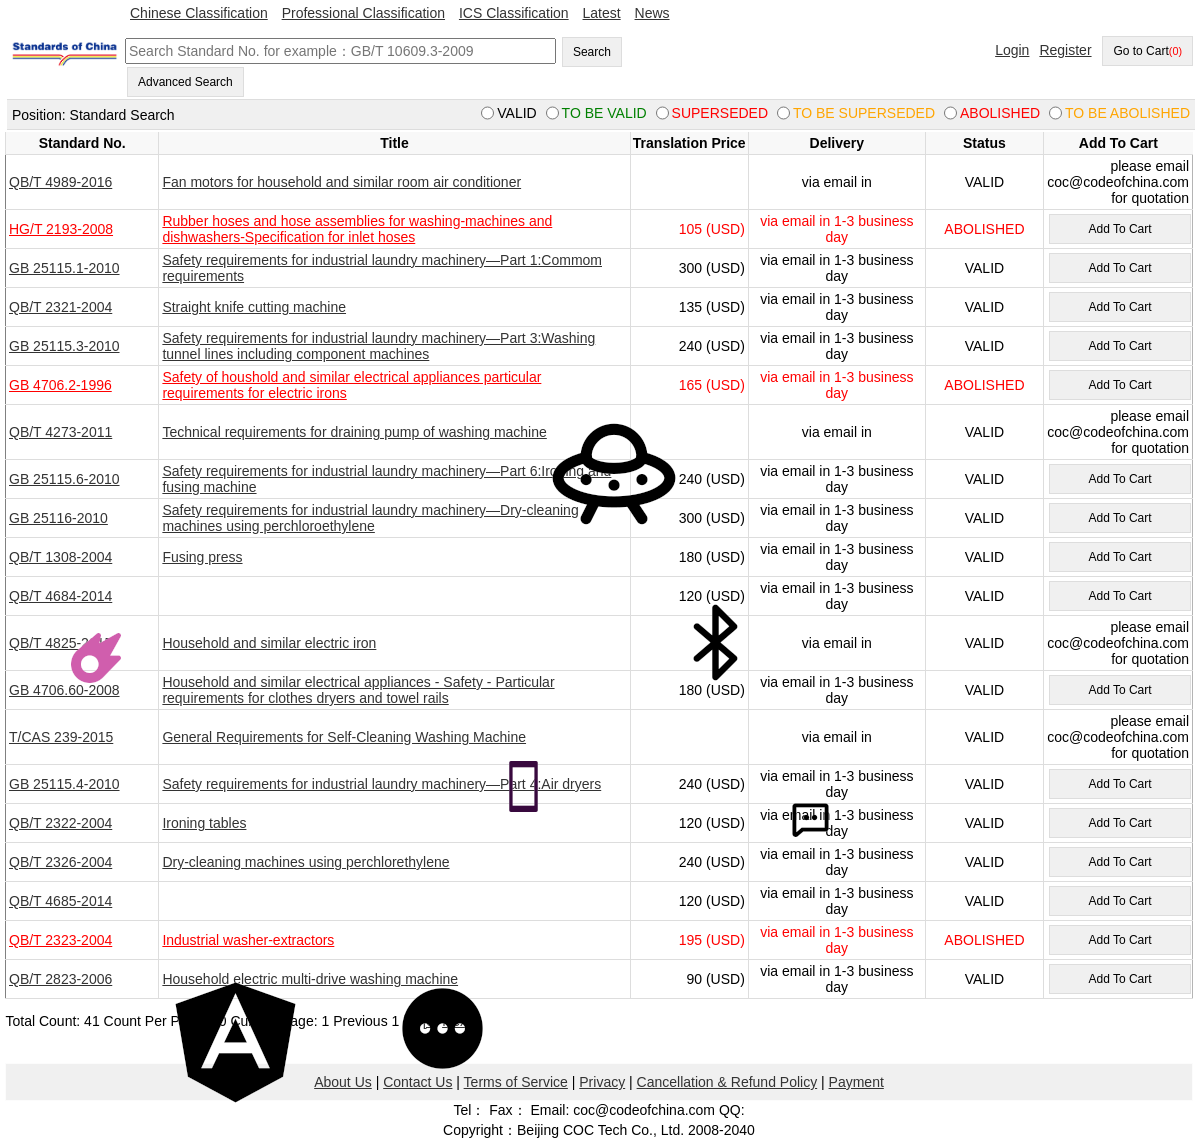  What do you see at coordinates (235, 1042) in the screenshot?
I see `angular framework logo` at bounding box center [235, 1042].